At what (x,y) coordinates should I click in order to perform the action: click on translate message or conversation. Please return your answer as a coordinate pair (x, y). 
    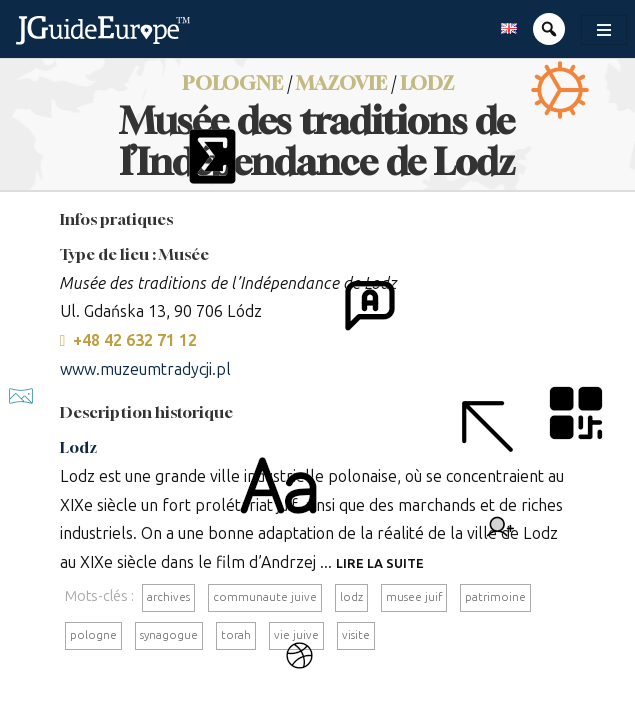
    Looking at the image, I should click on (370, 303).